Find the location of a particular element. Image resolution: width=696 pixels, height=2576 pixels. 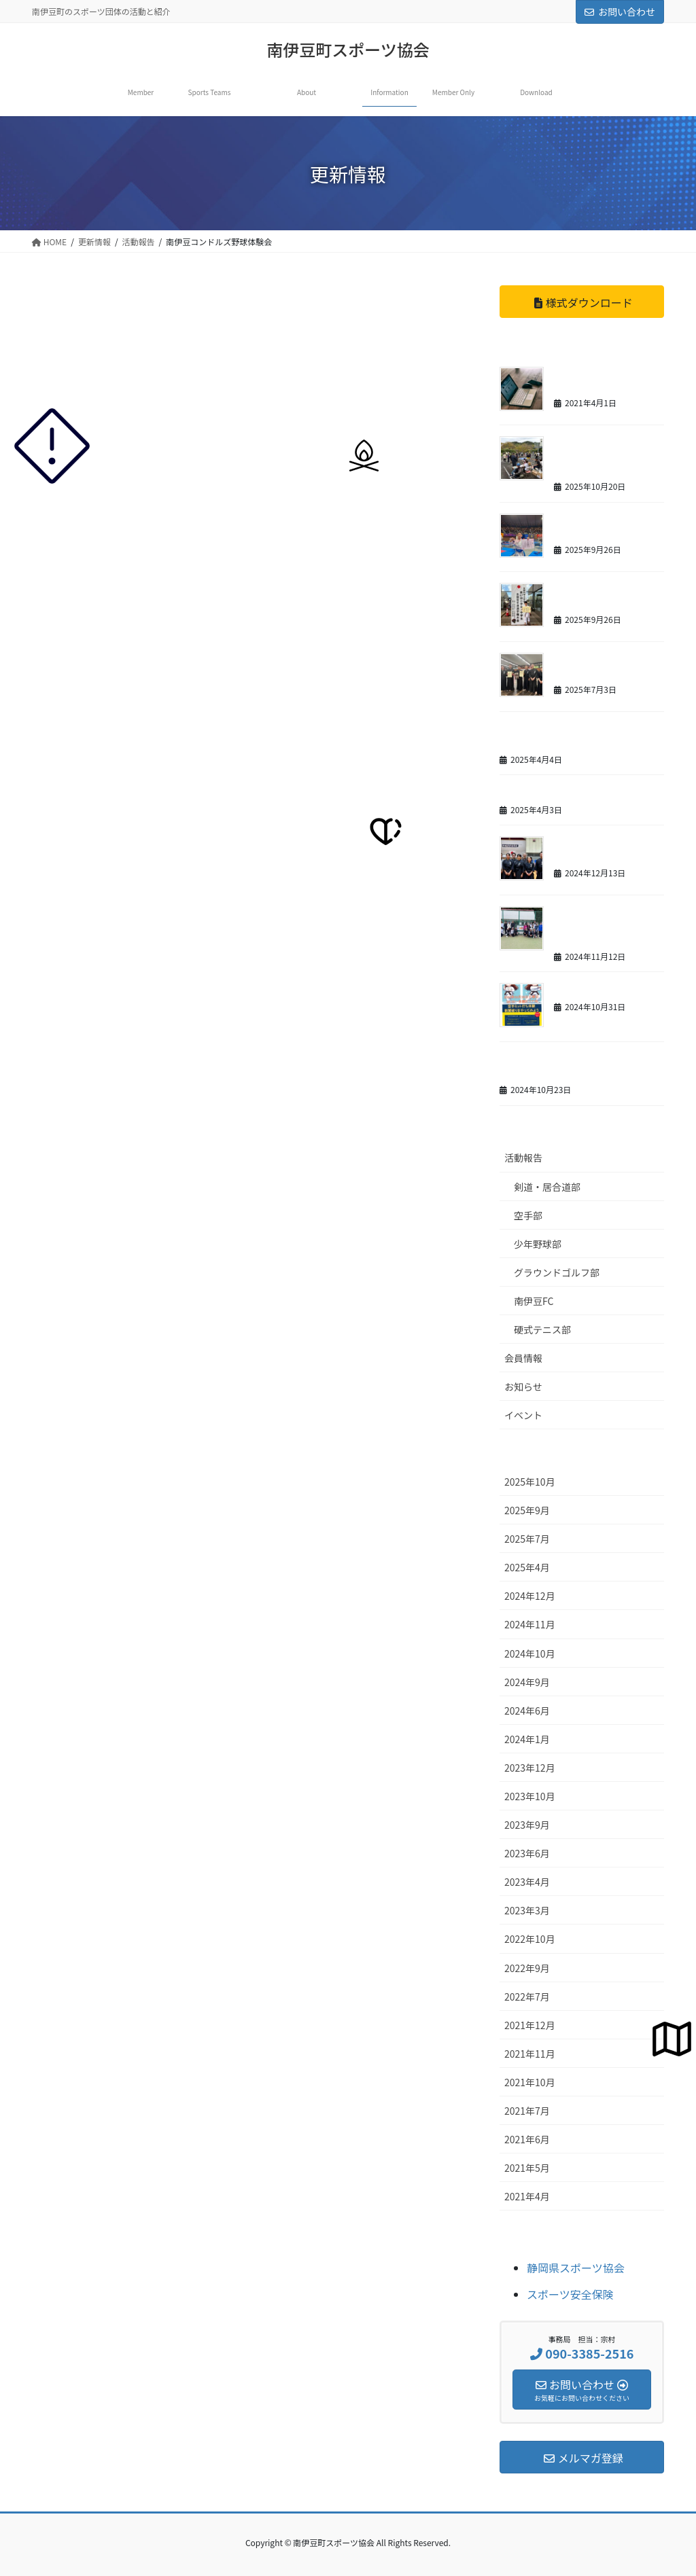

indicates partial like or favorite status is located at coordinates (385, 830).